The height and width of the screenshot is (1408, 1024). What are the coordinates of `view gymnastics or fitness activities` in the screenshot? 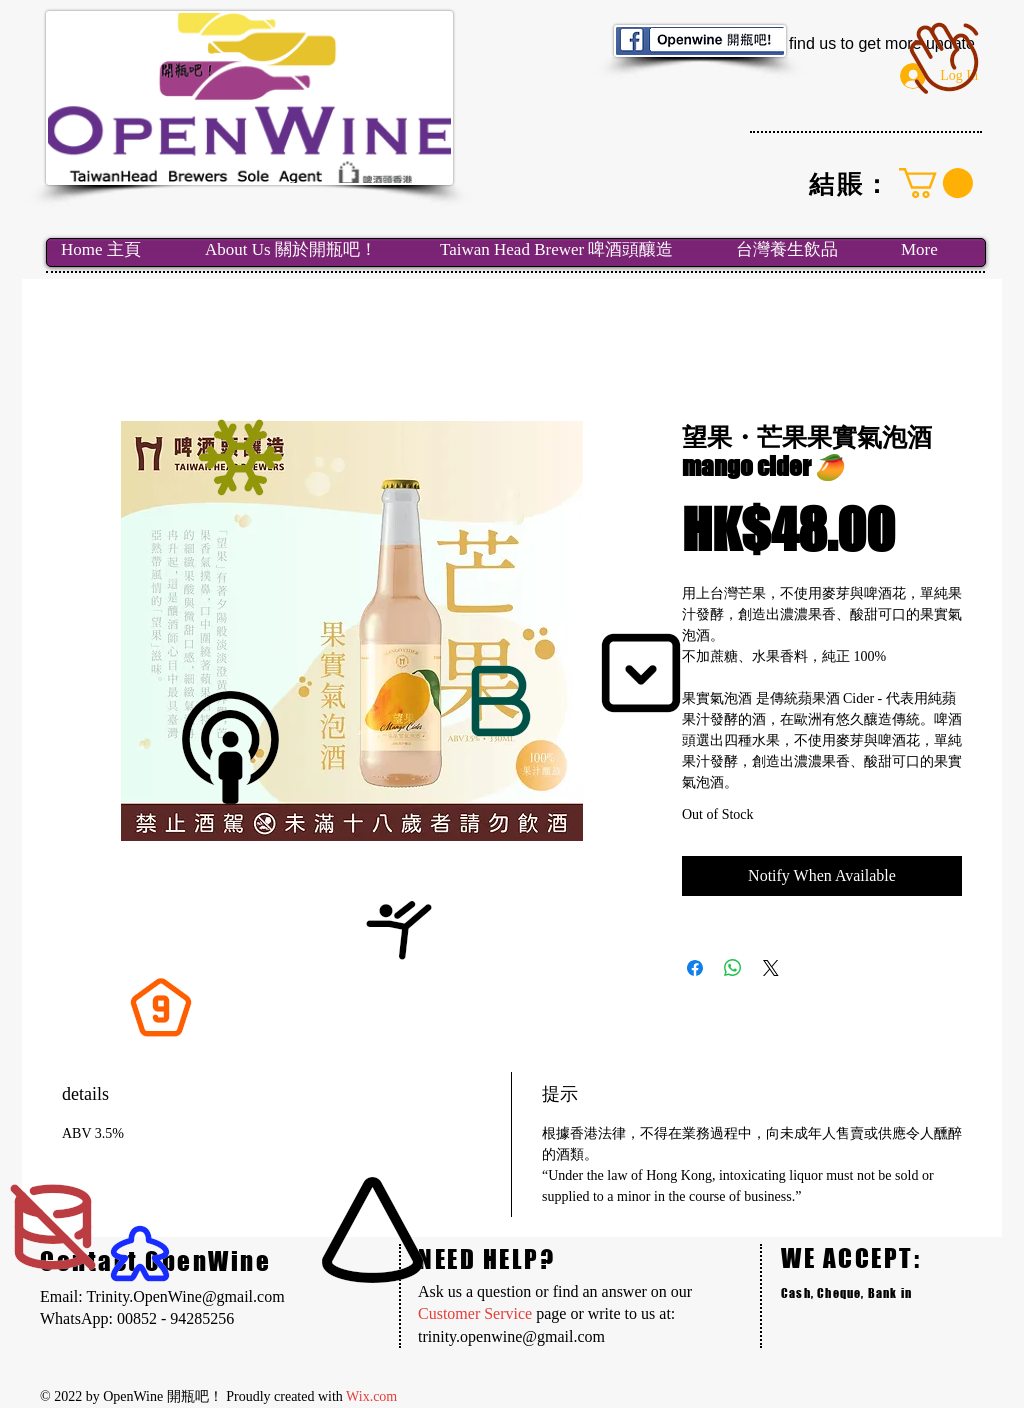 It's located at (399, 927).